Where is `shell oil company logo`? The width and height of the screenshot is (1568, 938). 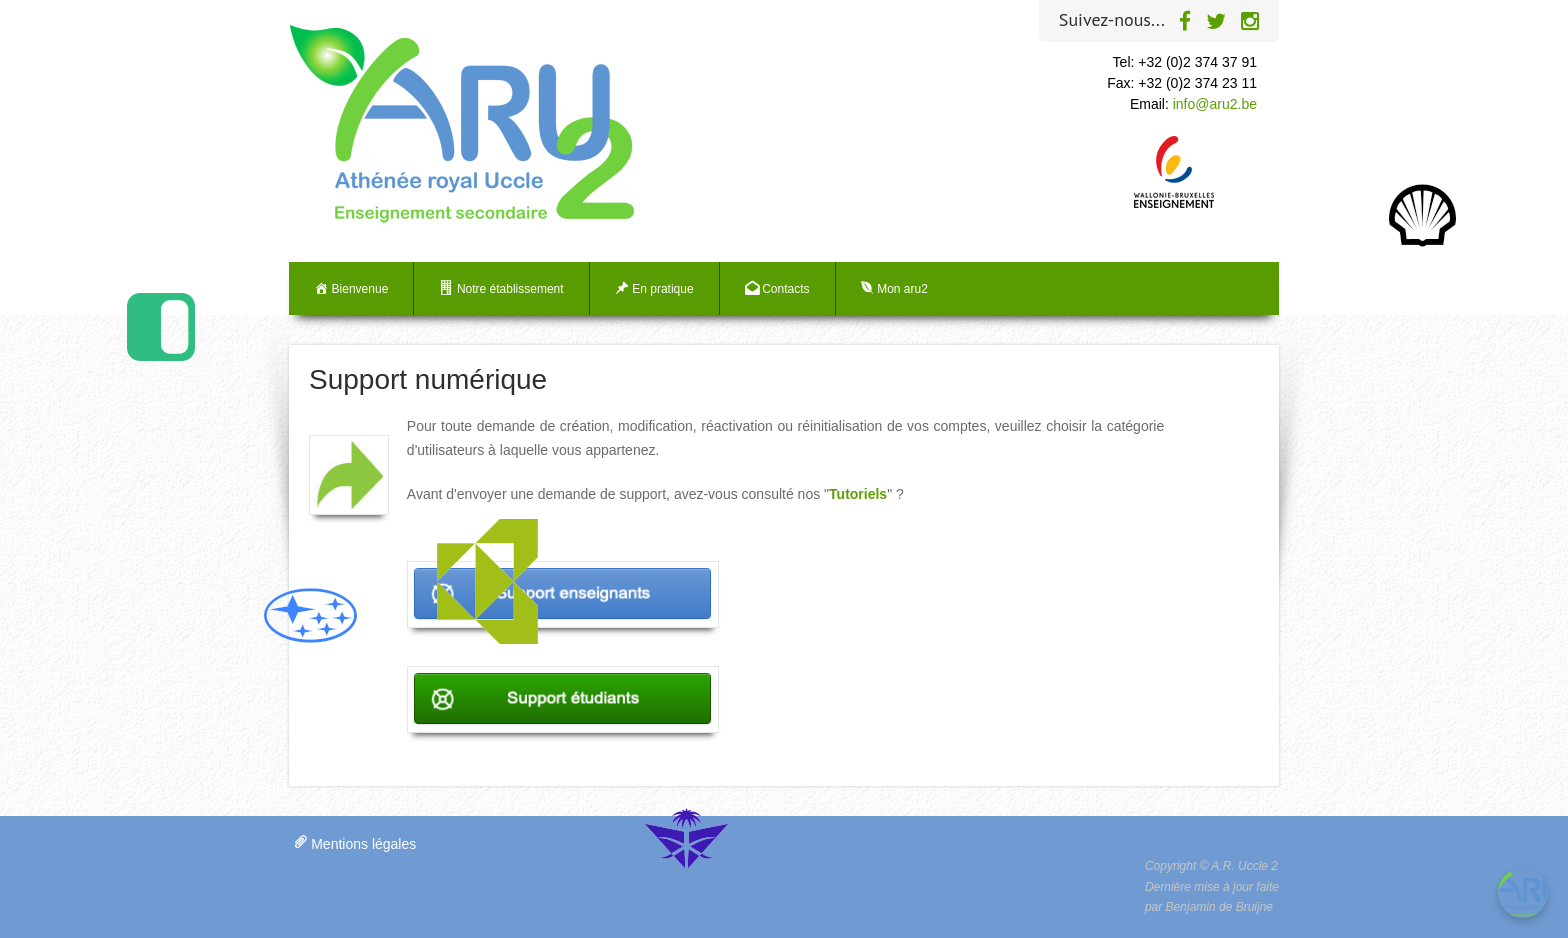 shell oil company logo is located at coordinates (1422, 215).